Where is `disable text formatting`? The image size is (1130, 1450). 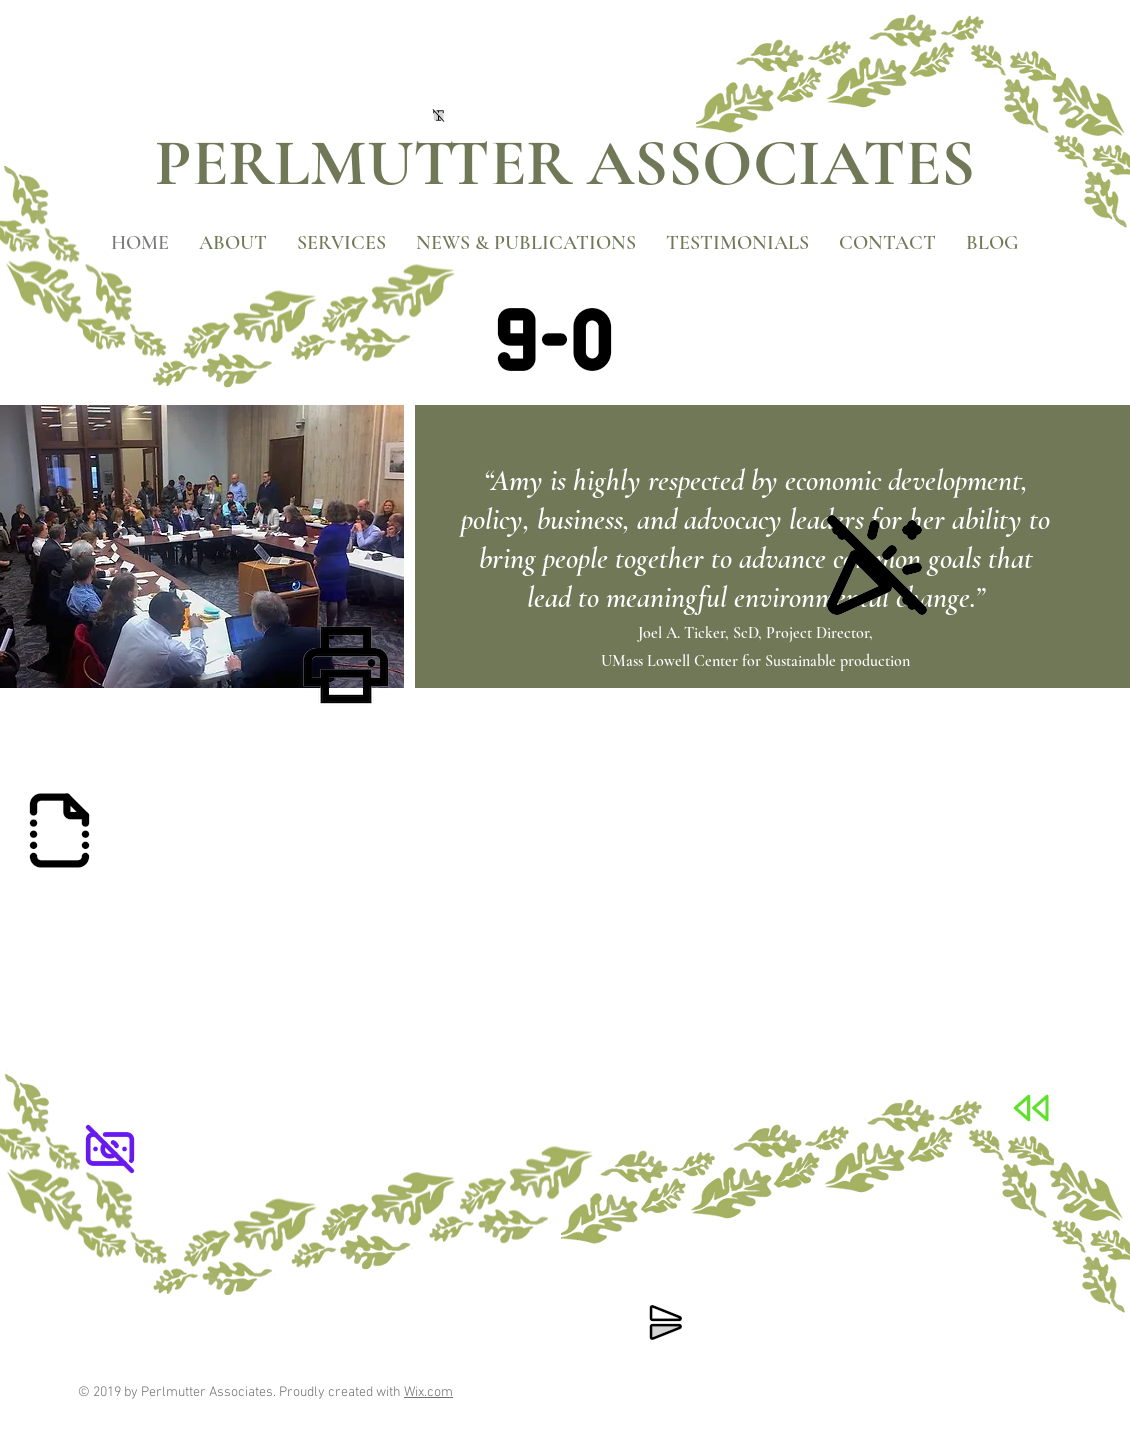 disable text formatting is located at coordinates (438, 115).